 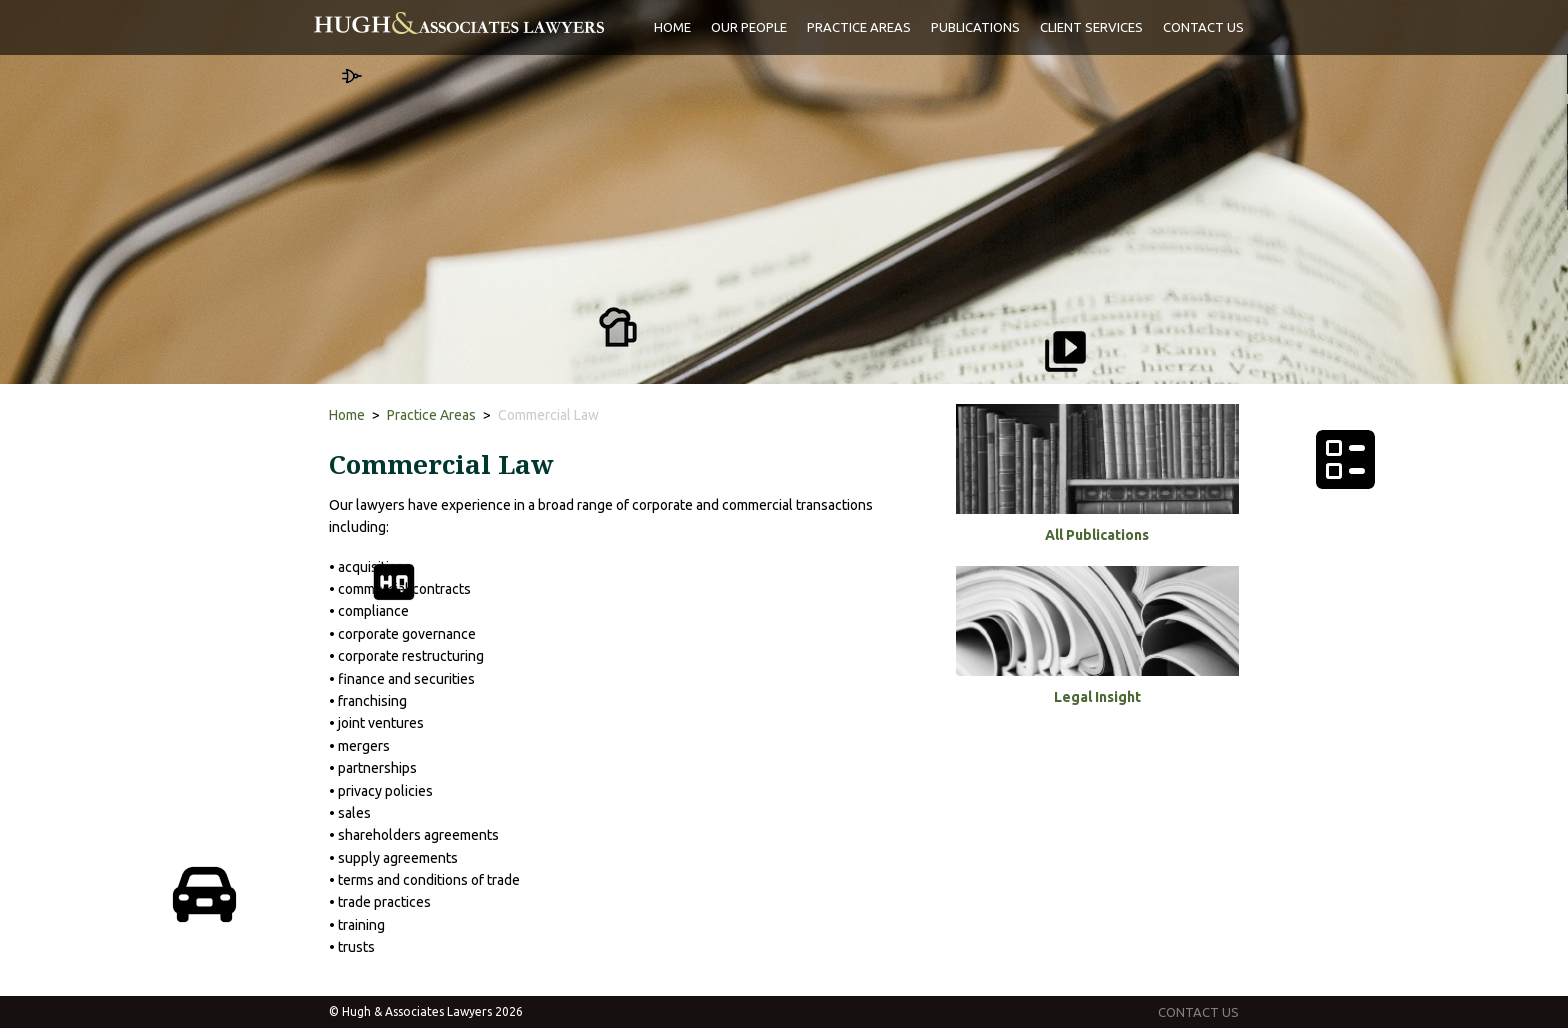 I want to click on switch to high quality playback mode, so click(x=394, y=582).